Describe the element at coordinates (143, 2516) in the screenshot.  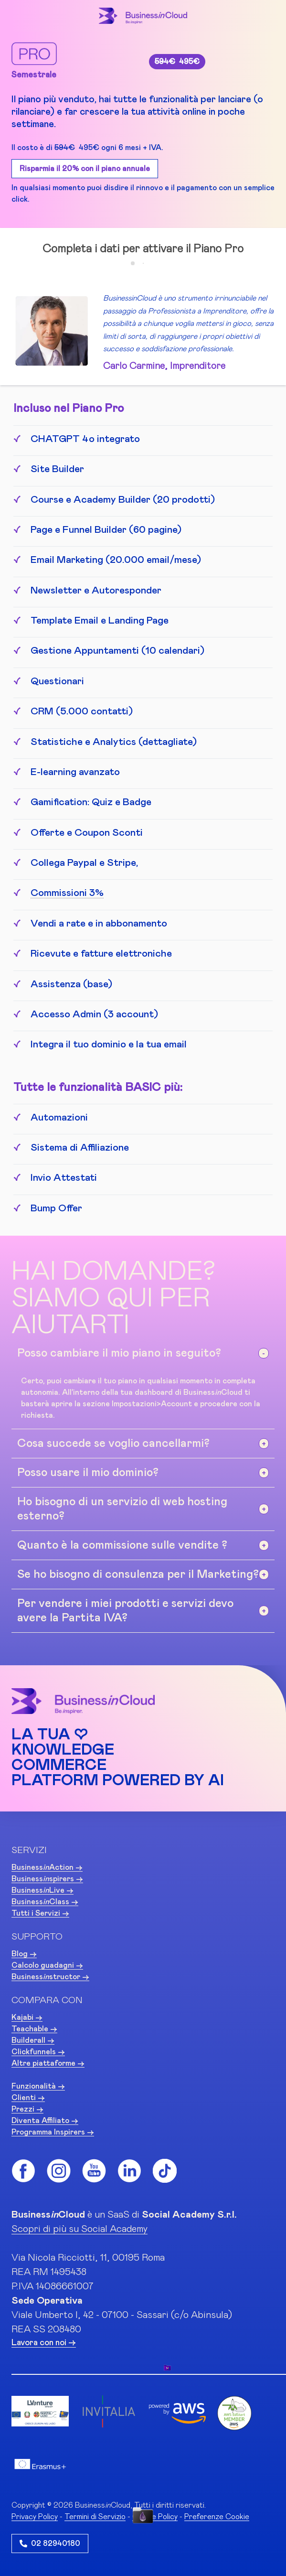
I see `folder containing elixir programming language projects` at that location.